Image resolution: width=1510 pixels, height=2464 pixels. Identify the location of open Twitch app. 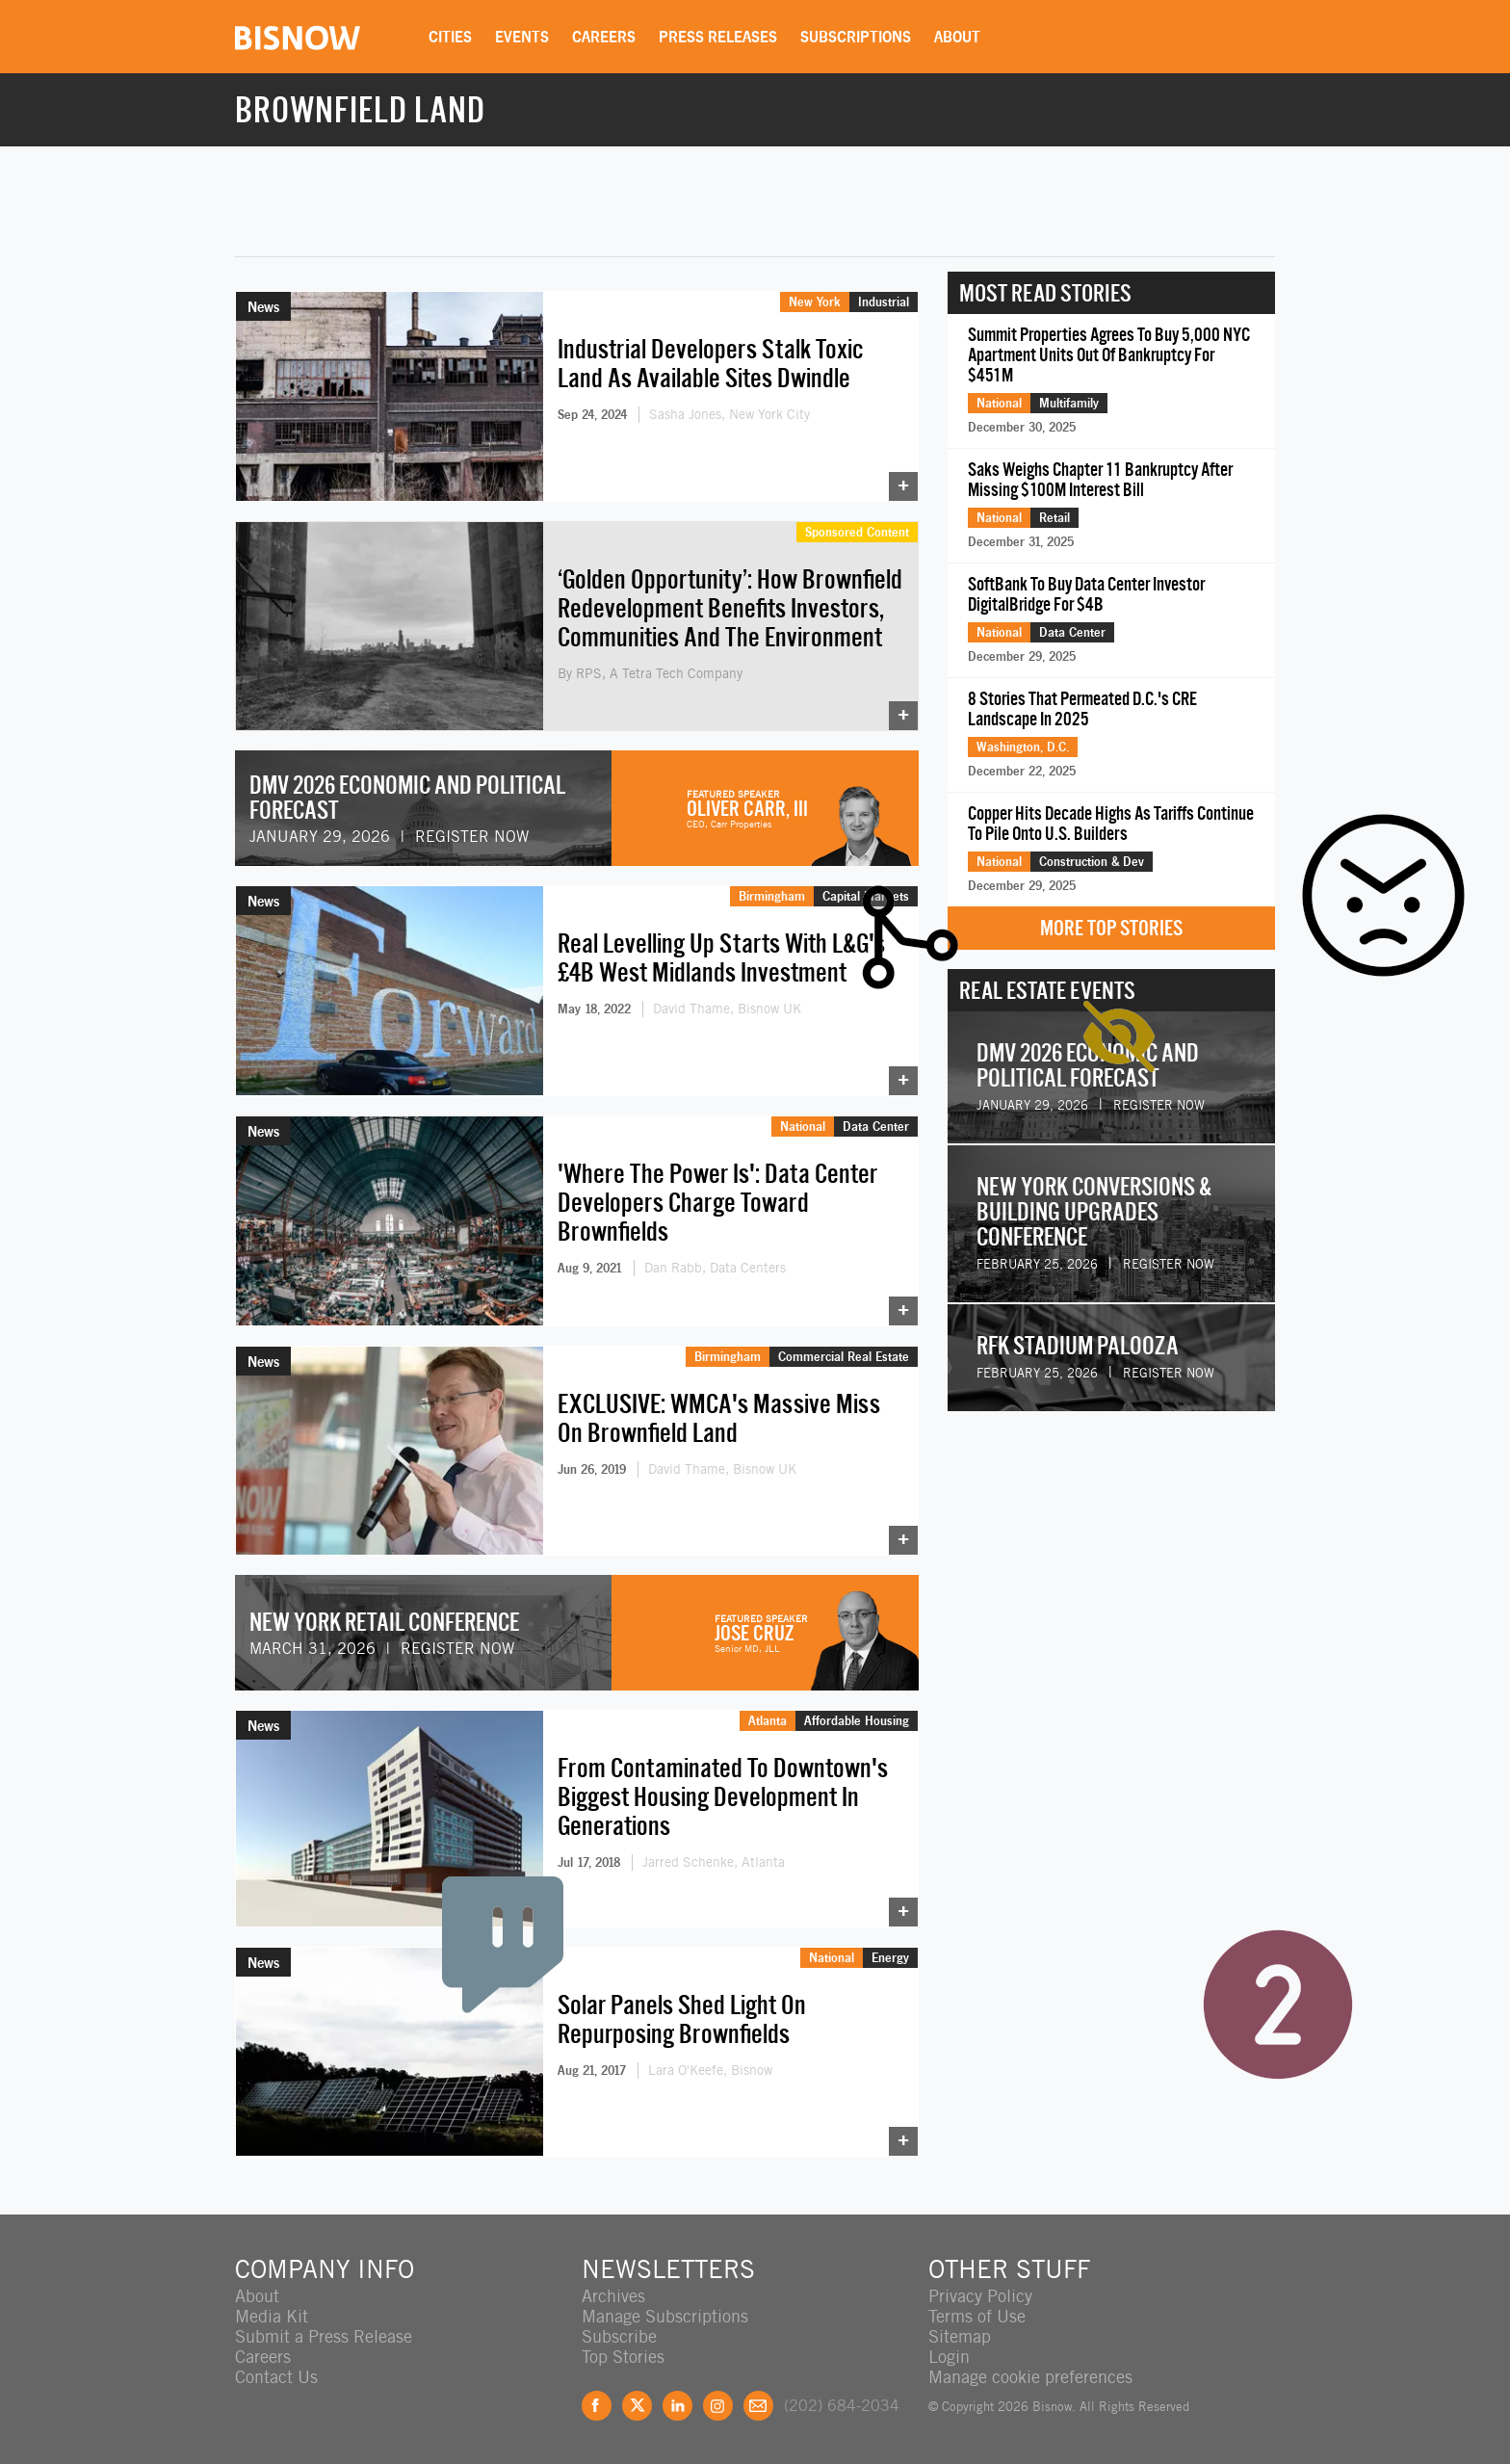
(503, 1937).